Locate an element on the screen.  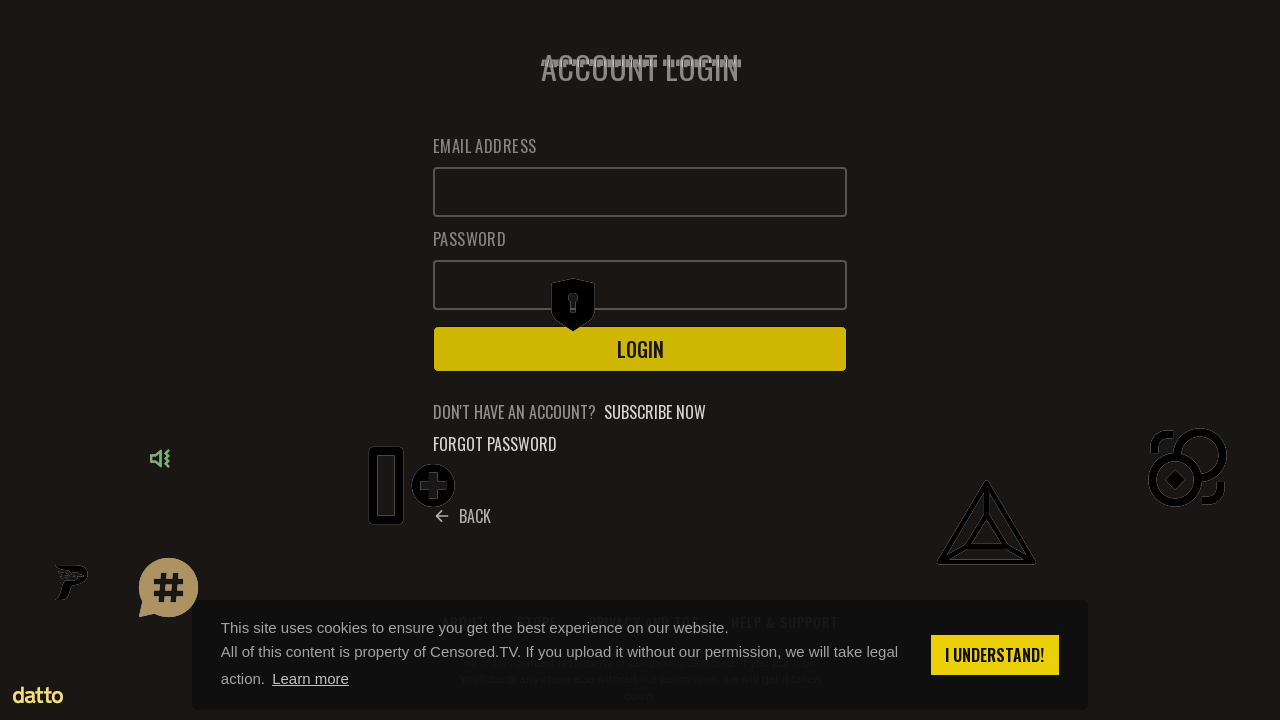
basic attention token (BAT) cryptocurrency logo is located at coordinates (986, 522).